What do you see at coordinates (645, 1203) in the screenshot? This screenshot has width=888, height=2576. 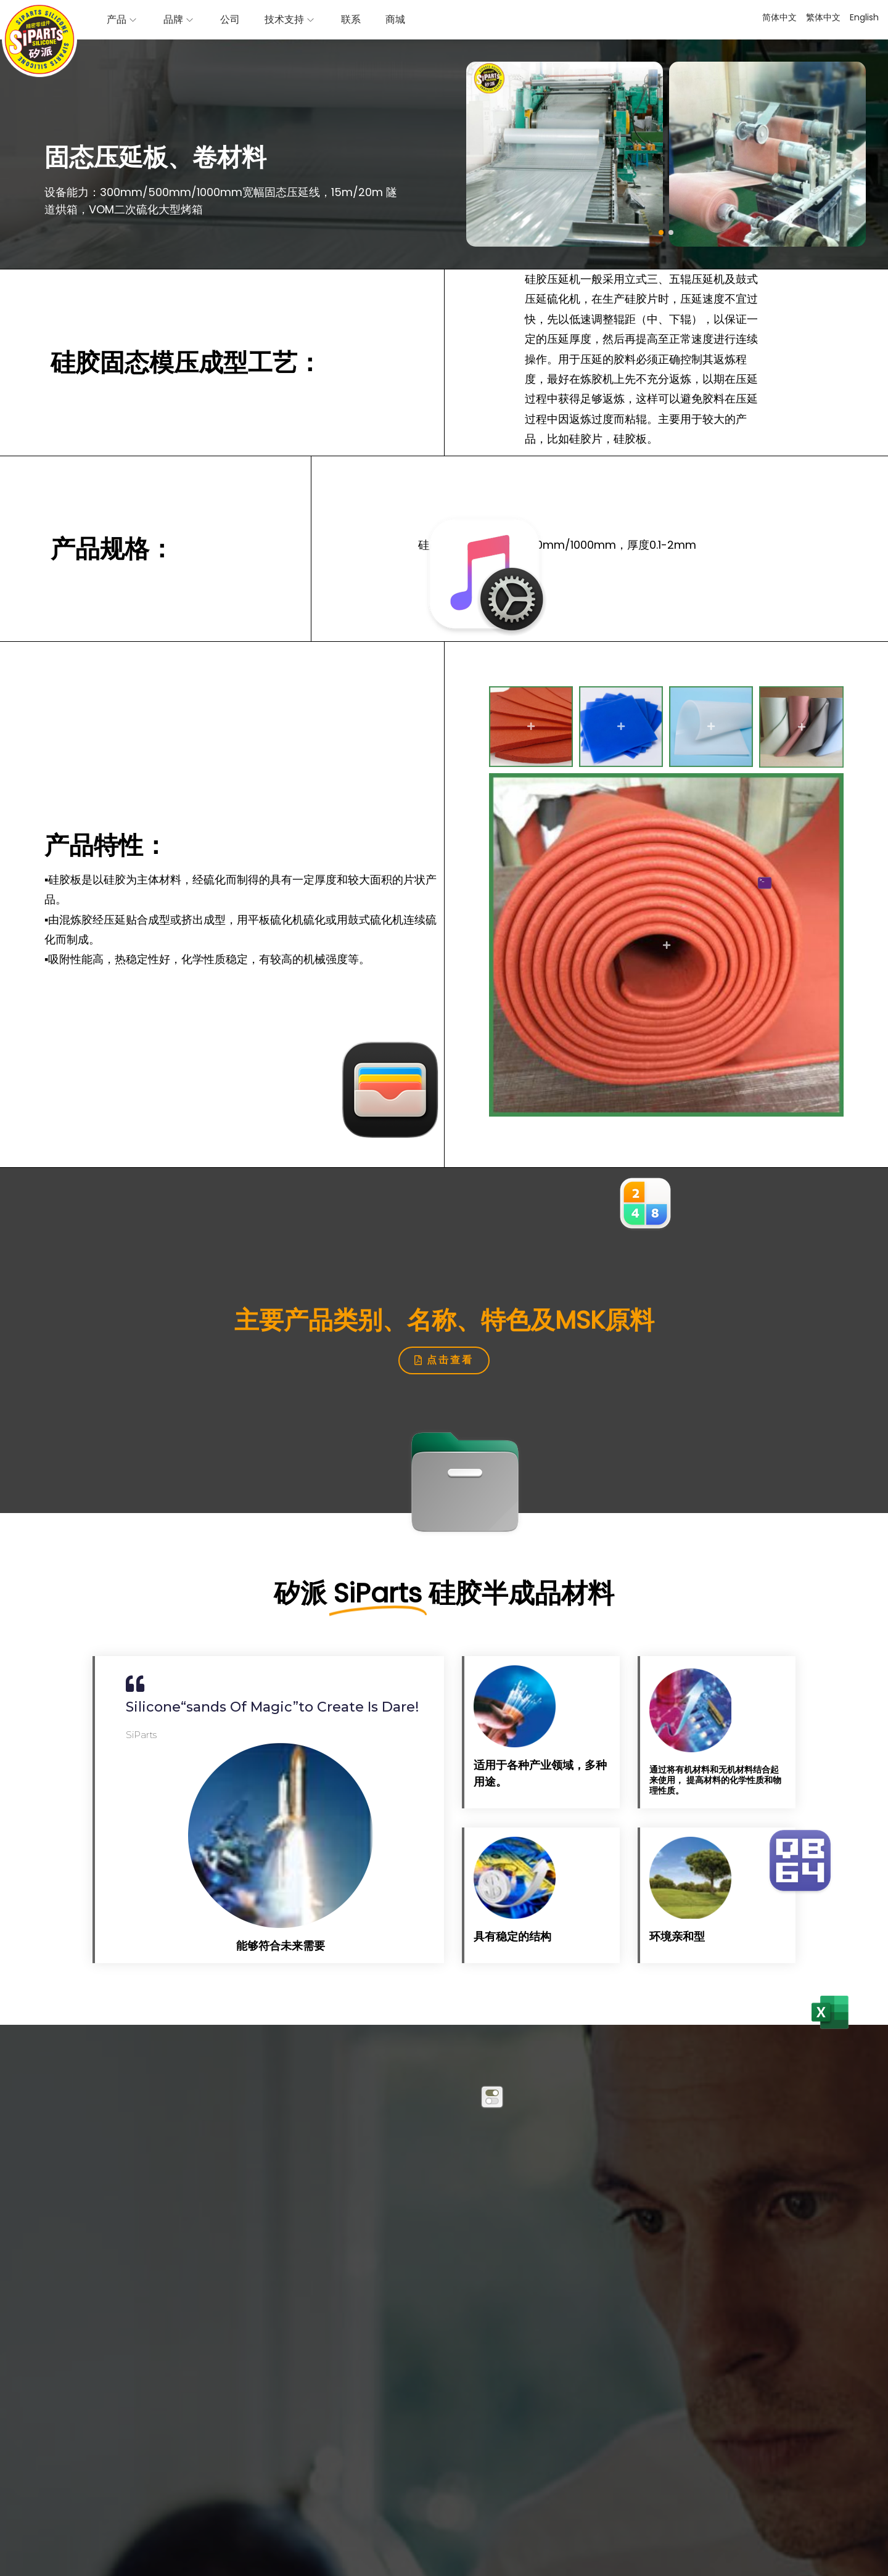 I see `launch the 2048 puzzle game` at bounding box center [645, 1203].